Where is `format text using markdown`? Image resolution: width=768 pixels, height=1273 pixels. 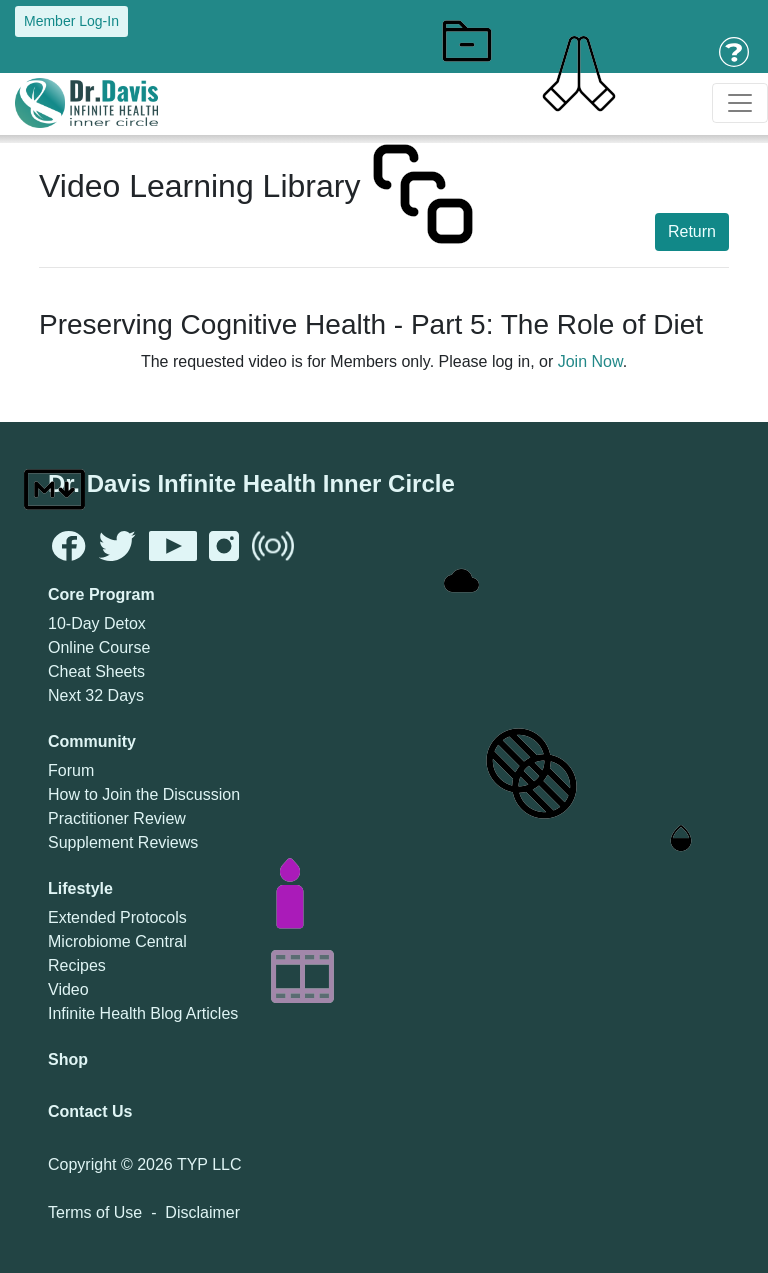 format text using markdown is located at coordinates (54, 489).